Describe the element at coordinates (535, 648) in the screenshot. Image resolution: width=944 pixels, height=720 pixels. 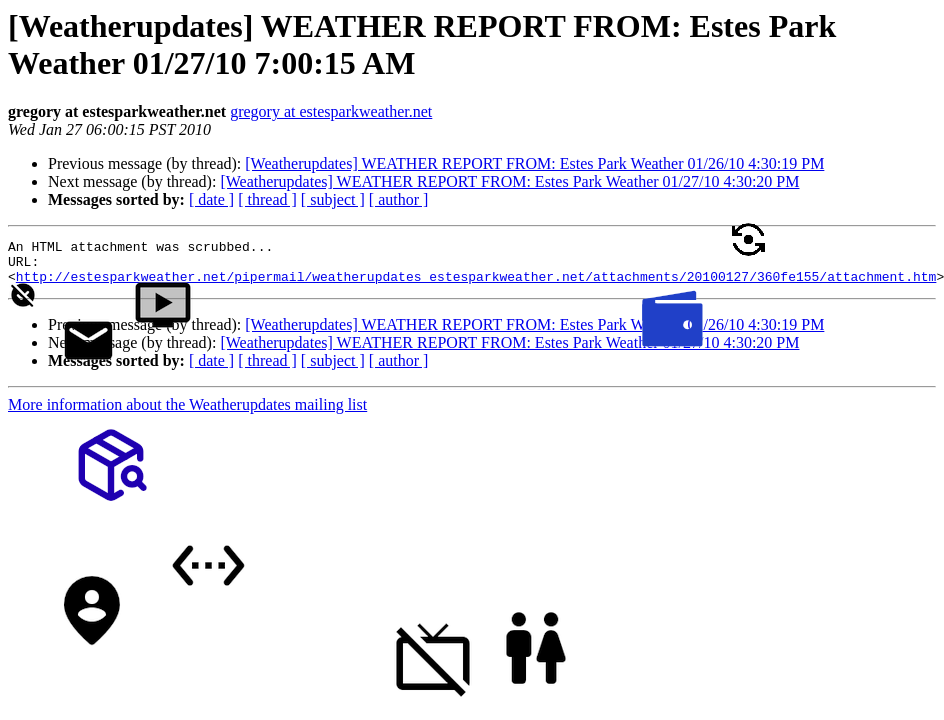
I see `locate restroom facilities` at that location.